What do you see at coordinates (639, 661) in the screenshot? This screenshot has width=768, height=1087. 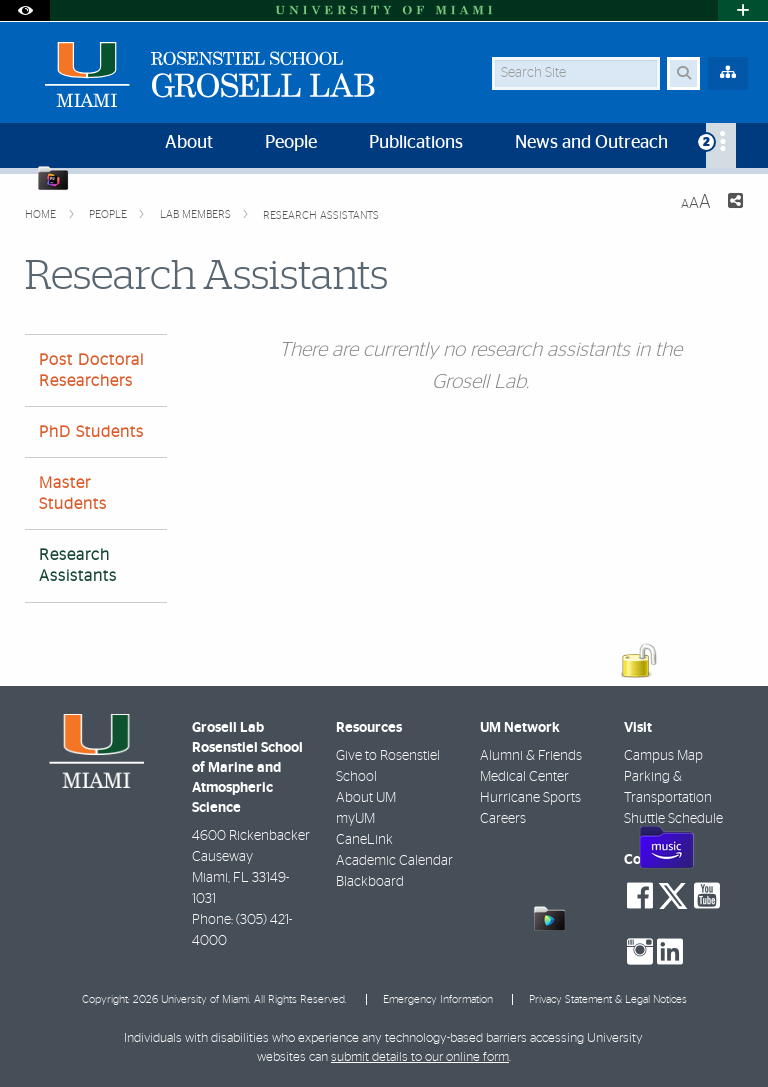 I see `indicates changes are allowed or permissions are unlocked` at bounding box center [639, 661].